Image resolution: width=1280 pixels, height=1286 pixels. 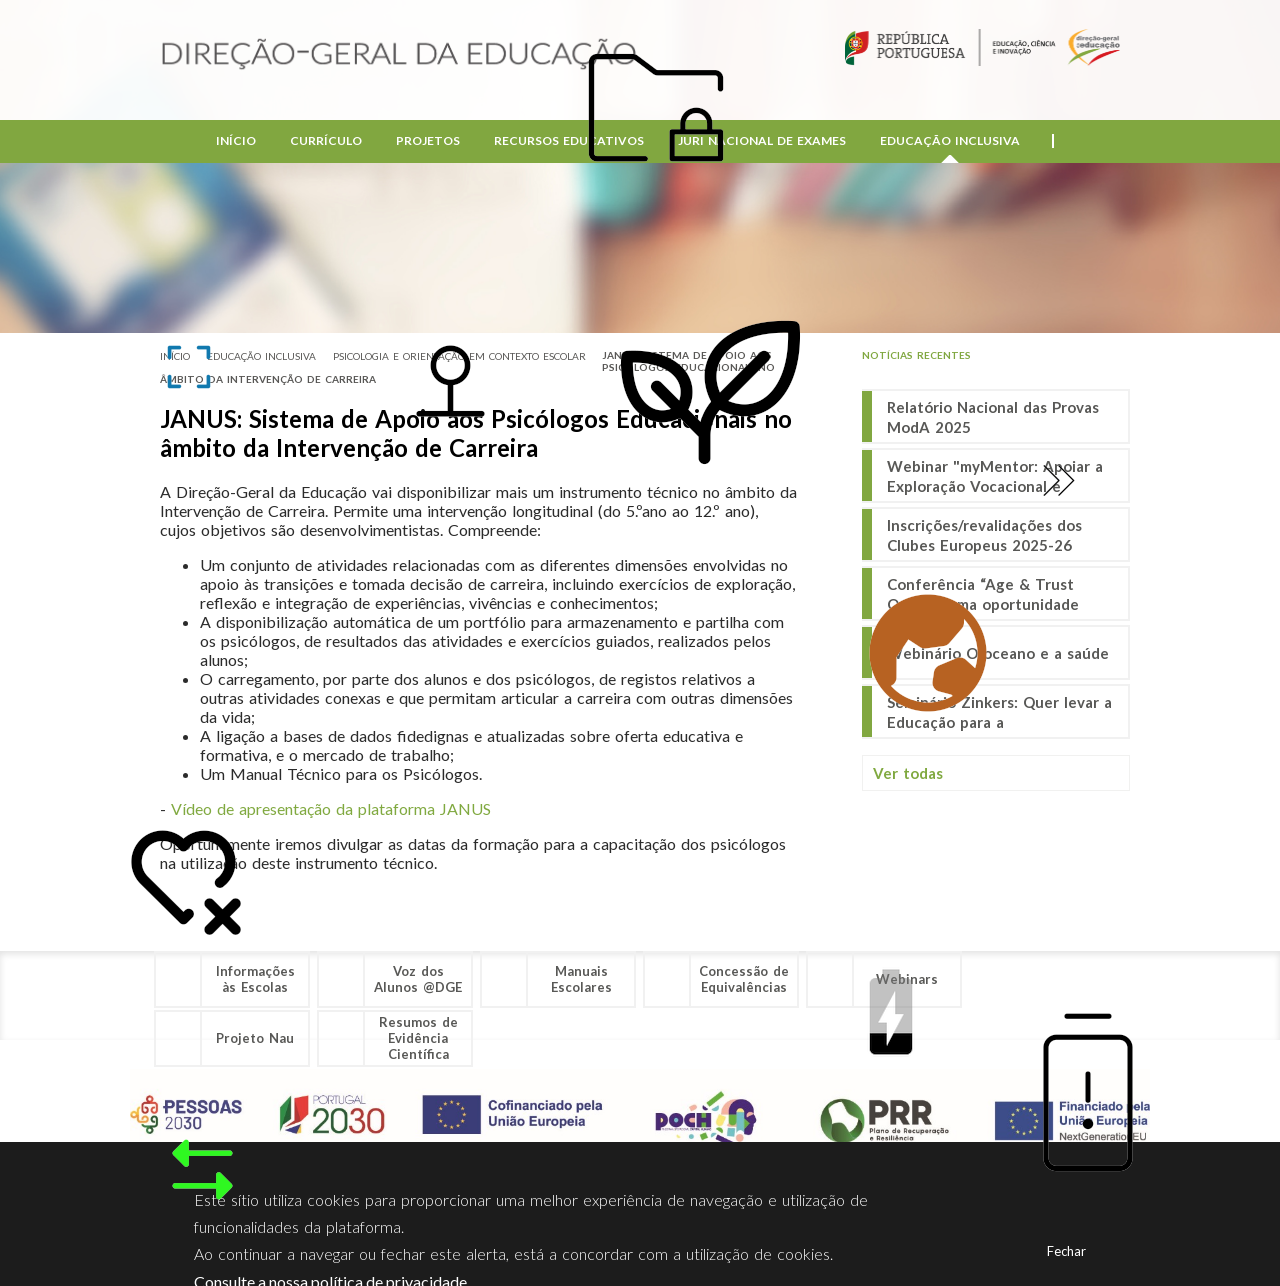 What do you see at coordinates (656, 105) in the screenshot?
I see `access a password-protected folder` at bounding box center [656, 105].